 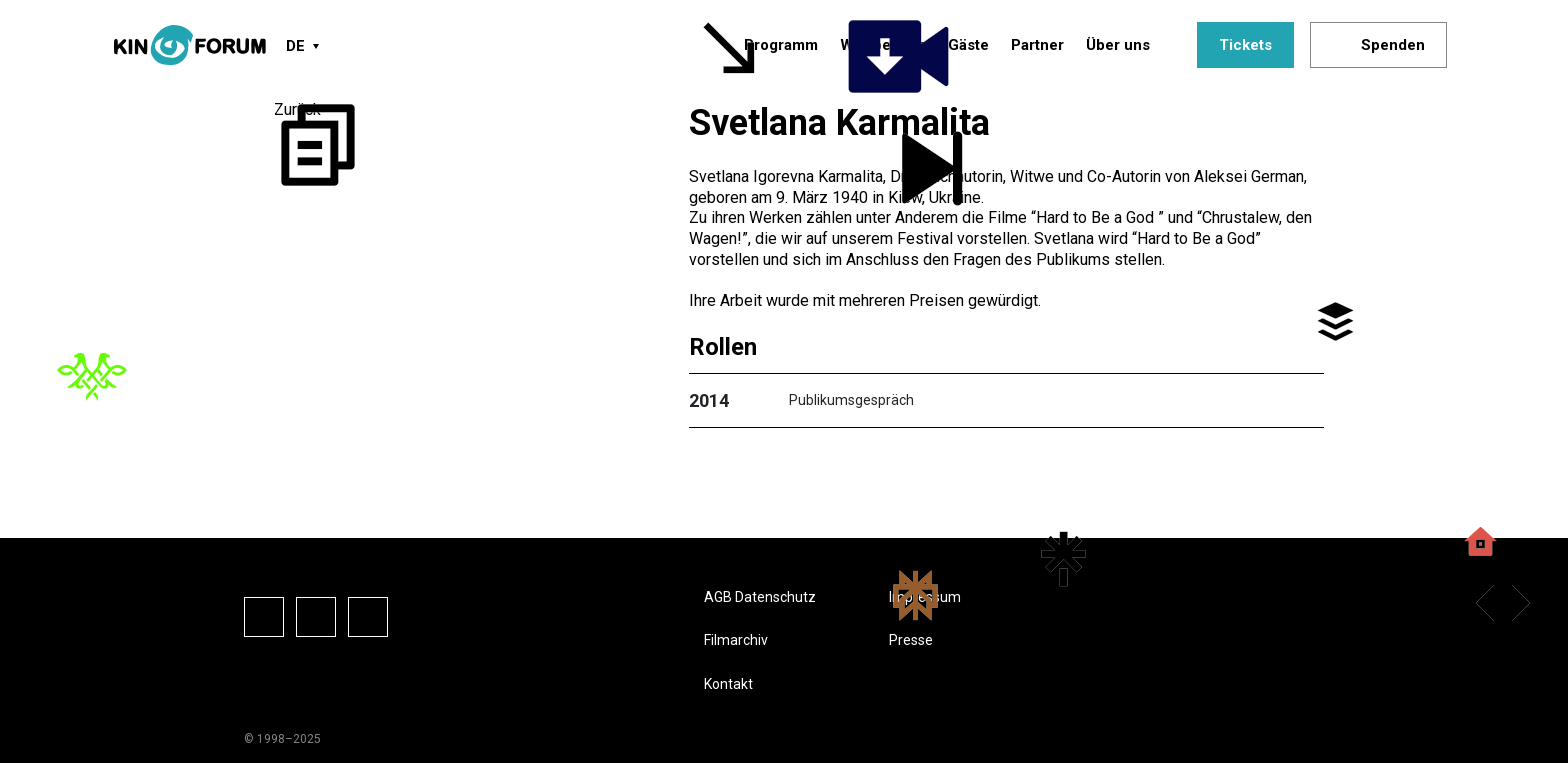 What do you see at coordinates (1062, 559) in the screenshot?
I see `visit linktree profile` at bounding box center [1062, 559].